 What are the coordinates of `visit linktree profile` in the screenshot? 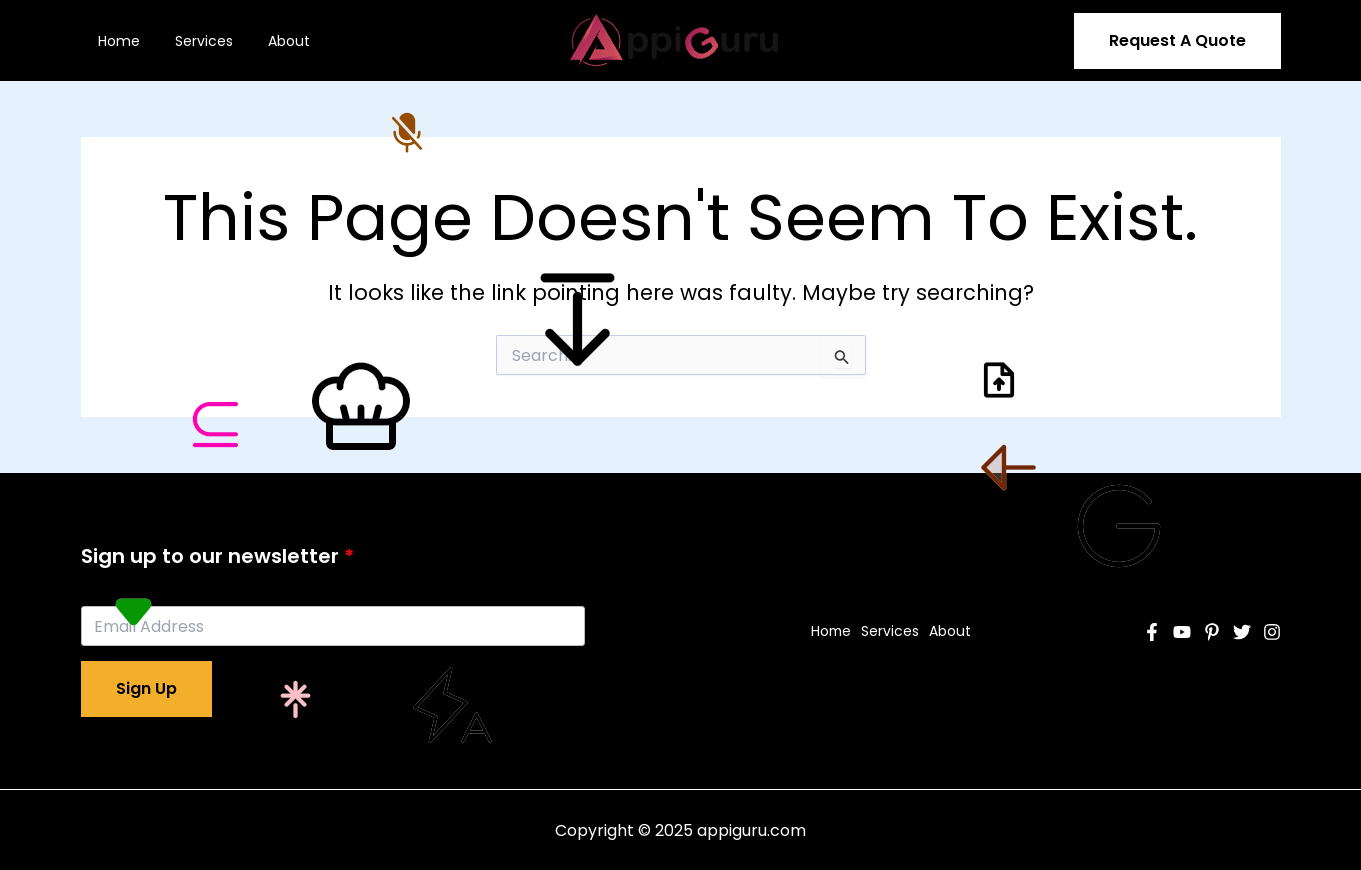 It's located at (295, 699).